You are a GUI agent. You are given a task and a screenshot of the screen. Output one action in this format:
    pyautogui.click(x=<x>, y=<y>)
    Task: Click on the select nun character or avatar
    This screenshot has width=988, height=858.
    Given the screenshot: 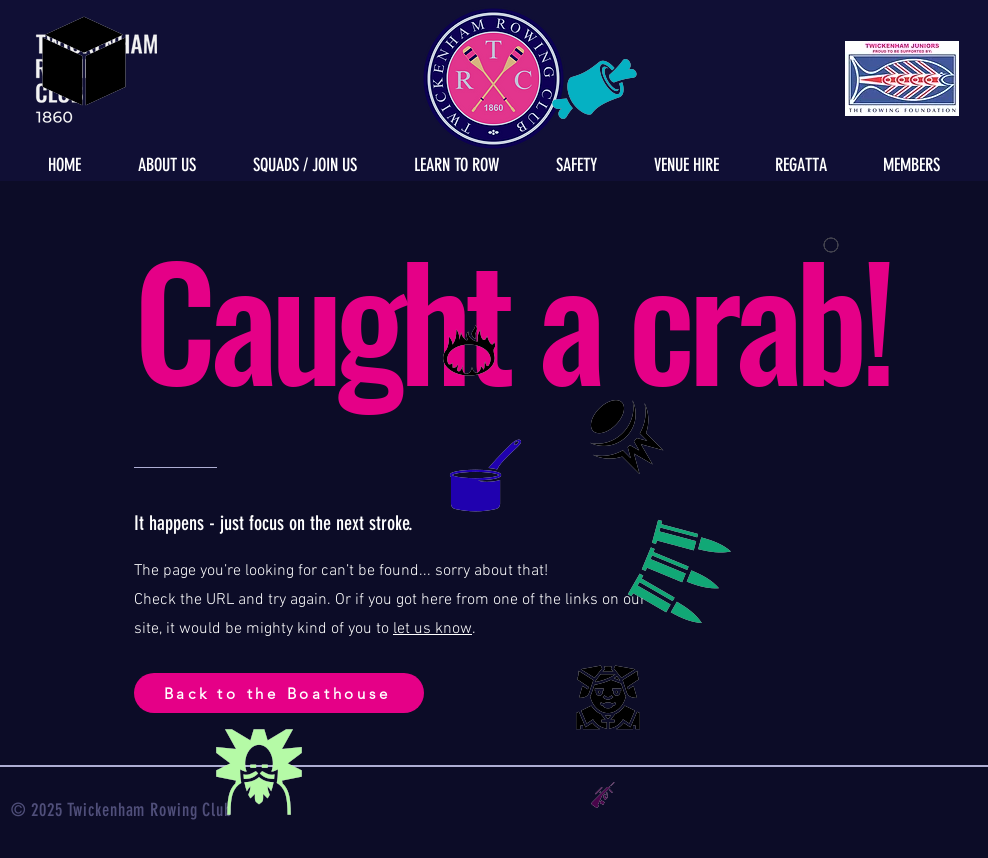 What is the action you would take?
    pyautogui.click(x=608, y=697)
    